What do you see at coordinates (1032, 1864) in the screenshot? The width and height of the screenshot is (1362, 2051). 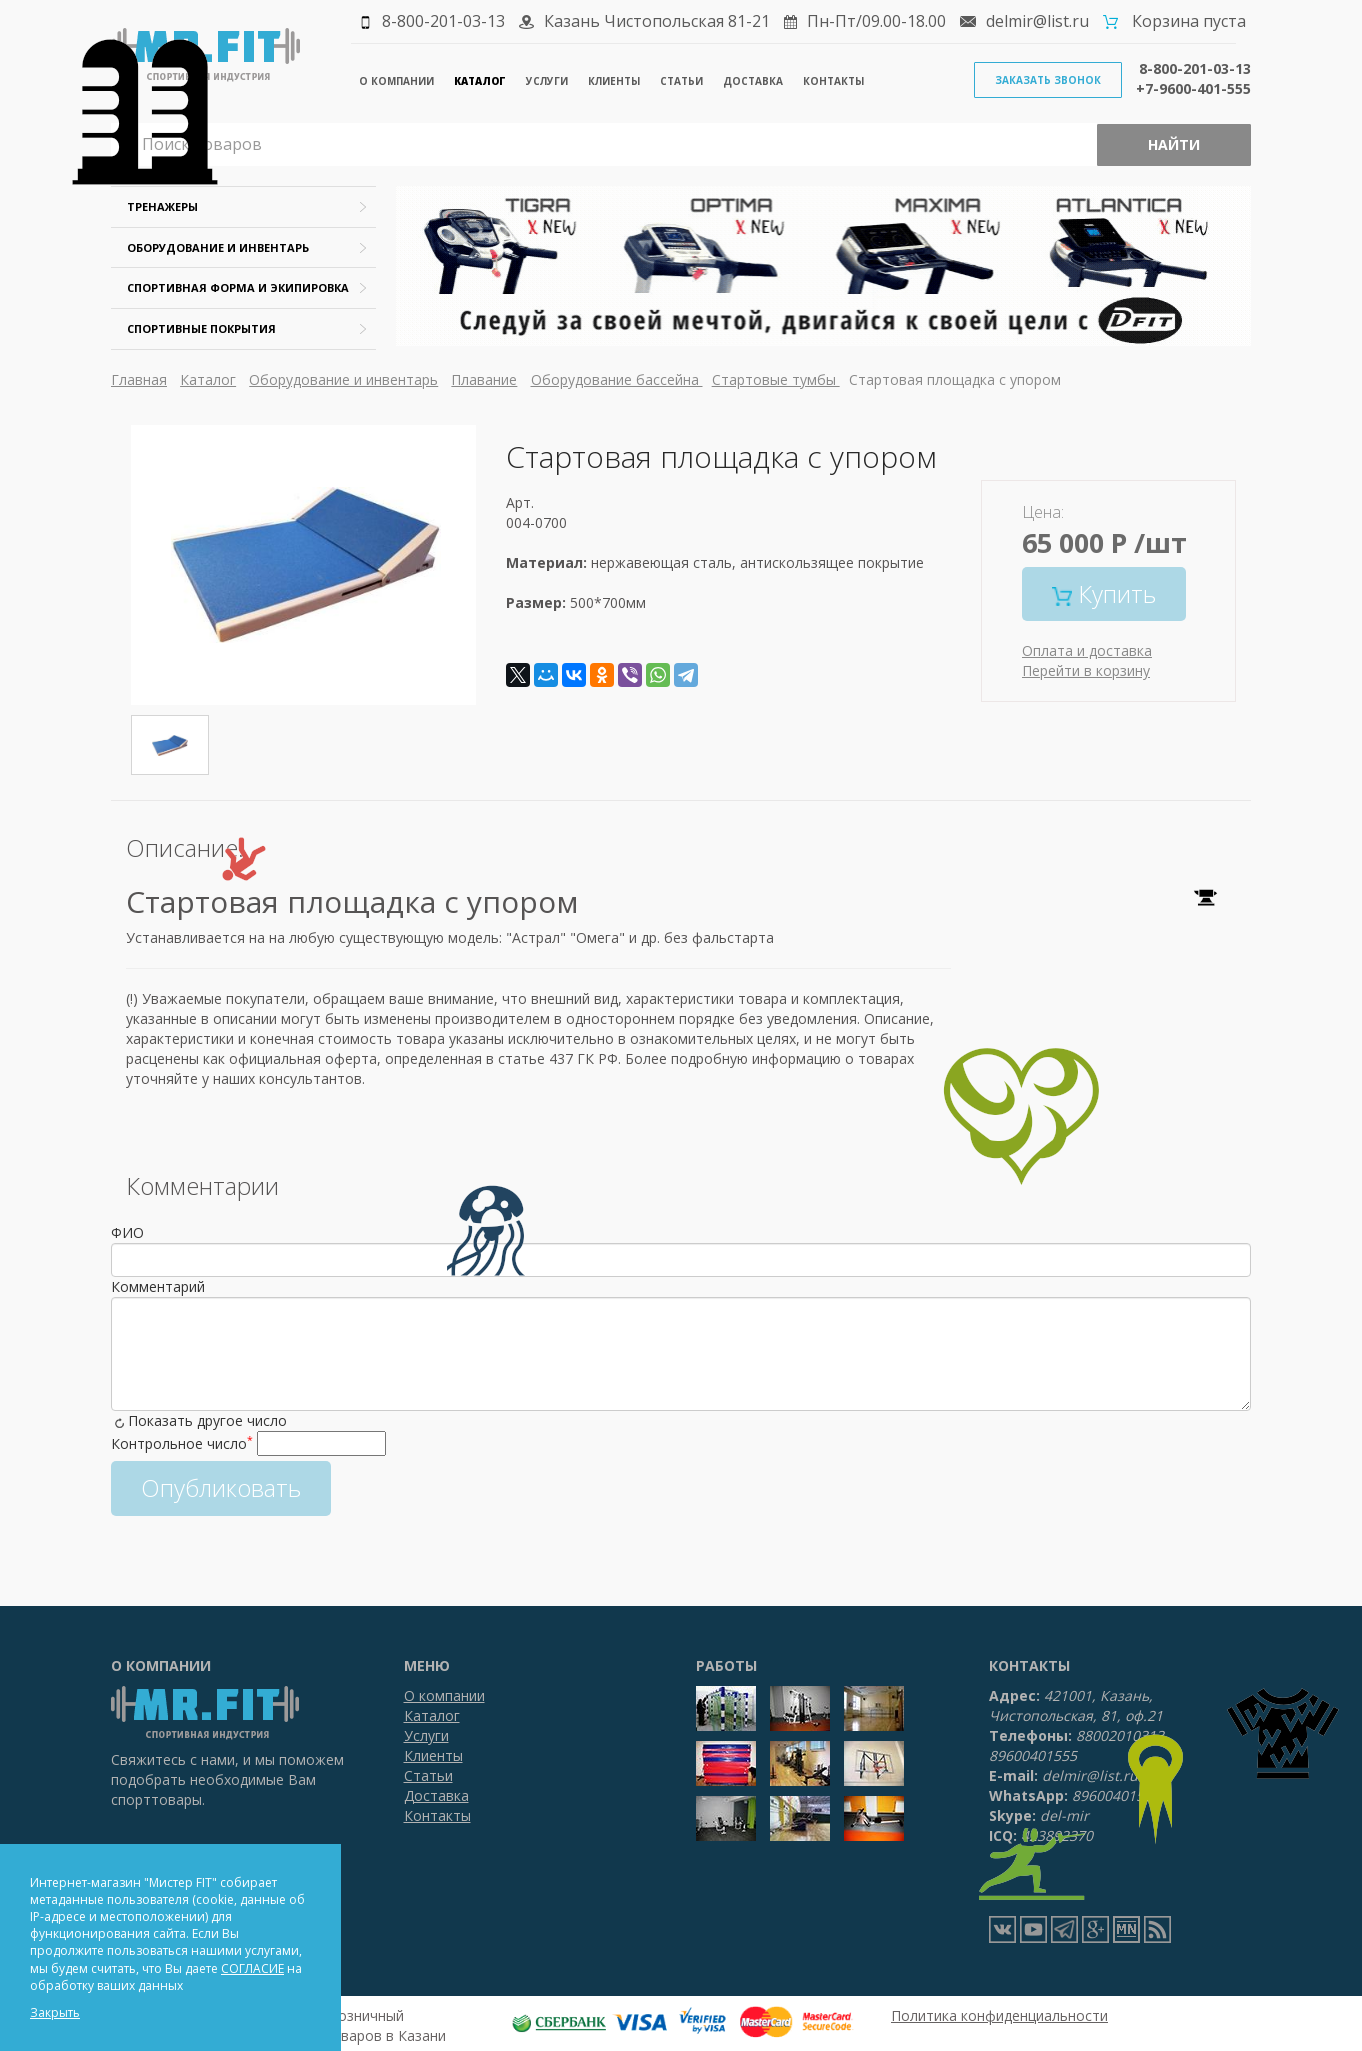 I see `access fencing sports content or activities` at bounding box center [1032, 1864].